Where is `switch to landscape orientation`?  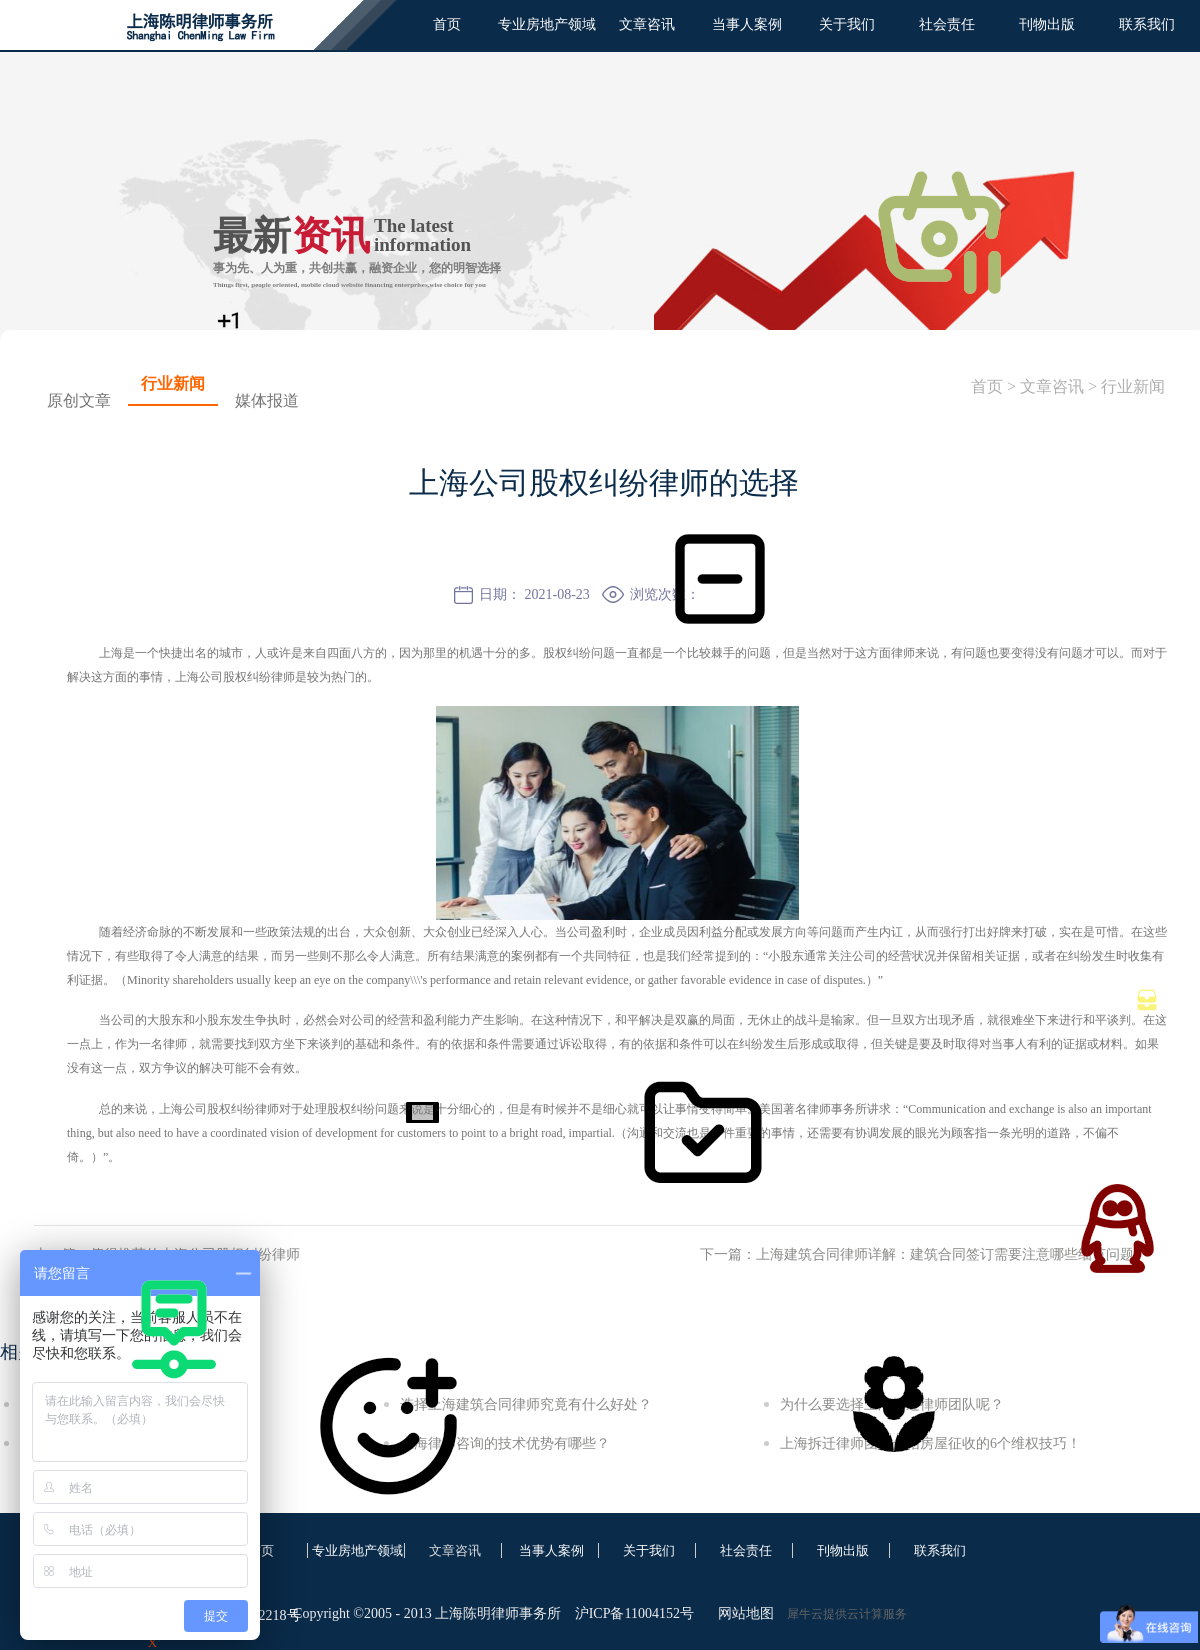 switch to landscape orientation is located at coordinates (422, 1112).